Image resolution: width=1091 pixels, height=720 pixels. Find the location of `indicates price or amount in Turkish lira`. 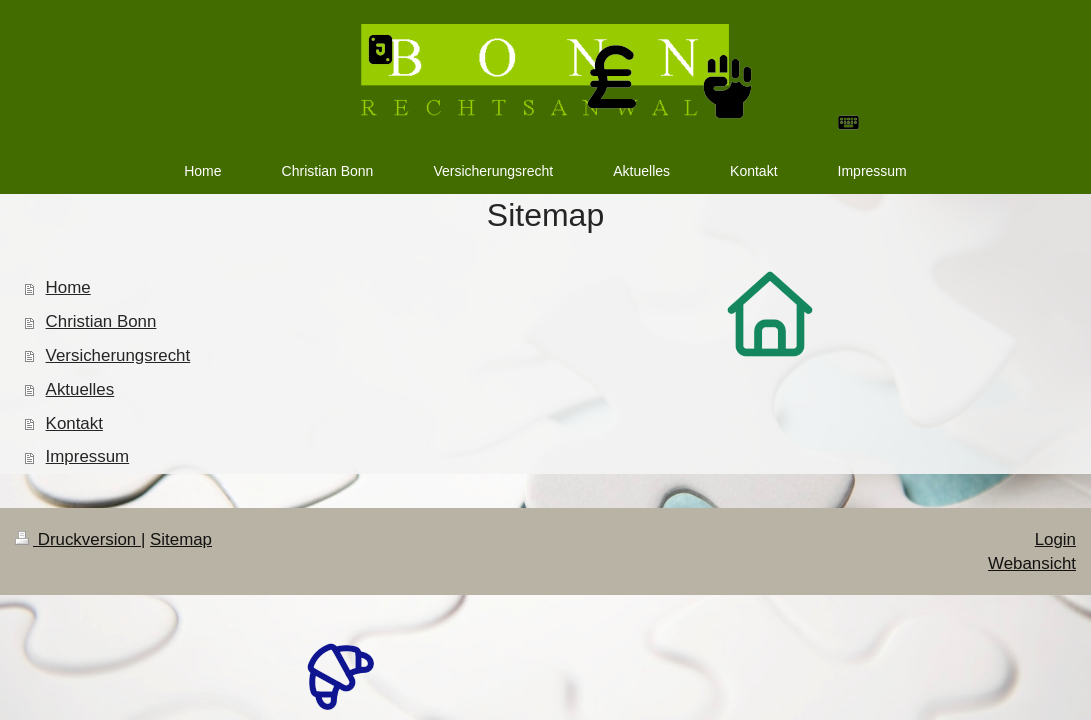

indicates price or amount in Turkish lira is located at coordinates (613, 76).